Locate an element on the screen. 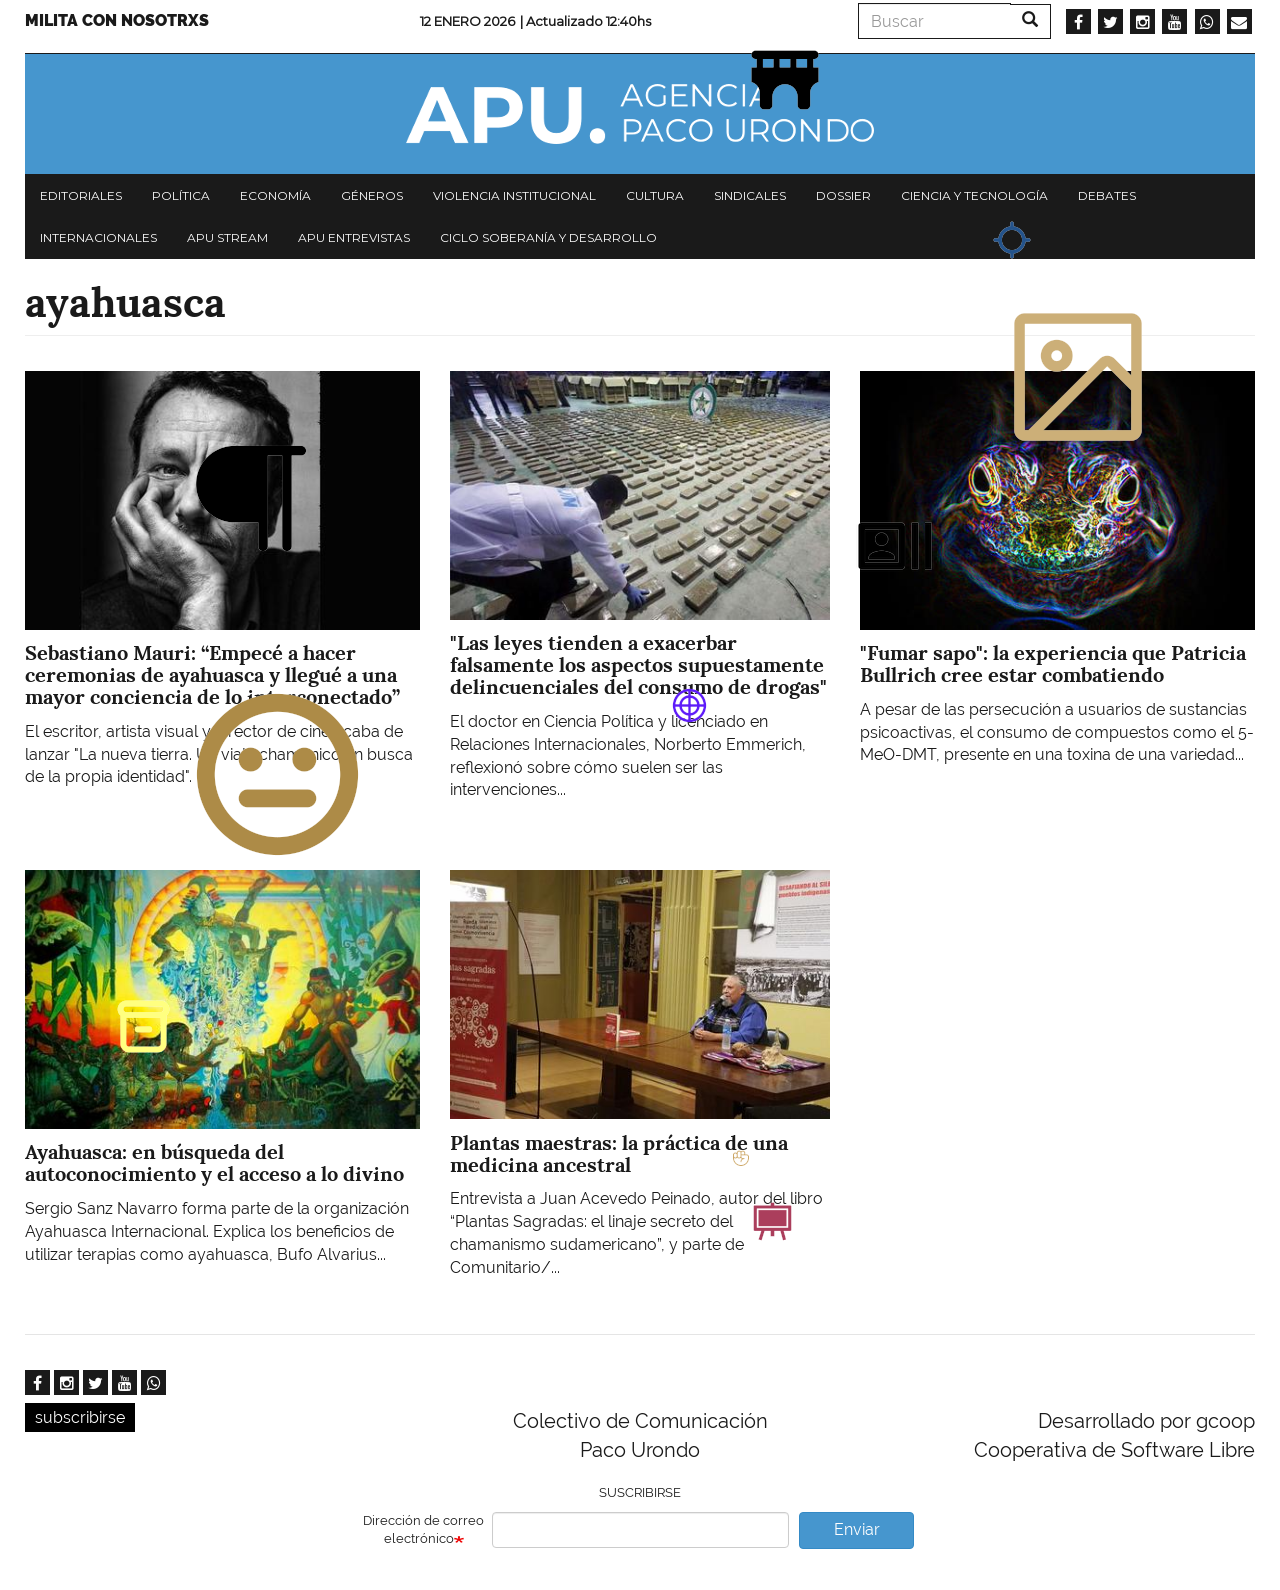  view bridge or overpass locations is located at coordinates (785, 80).